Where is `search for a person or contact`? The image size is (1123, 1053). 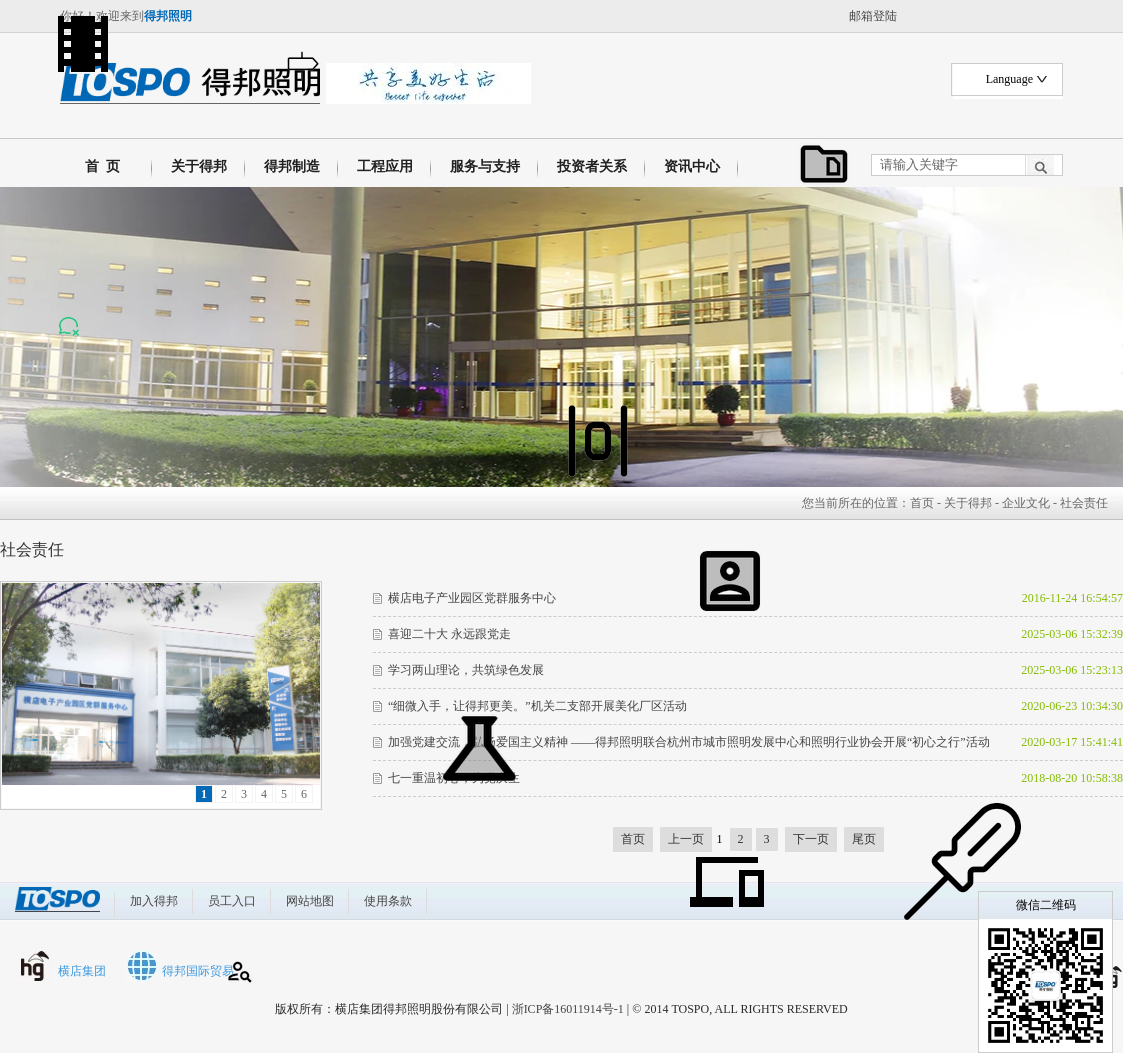 search for a person or contact is located at coordinates (240, 971).